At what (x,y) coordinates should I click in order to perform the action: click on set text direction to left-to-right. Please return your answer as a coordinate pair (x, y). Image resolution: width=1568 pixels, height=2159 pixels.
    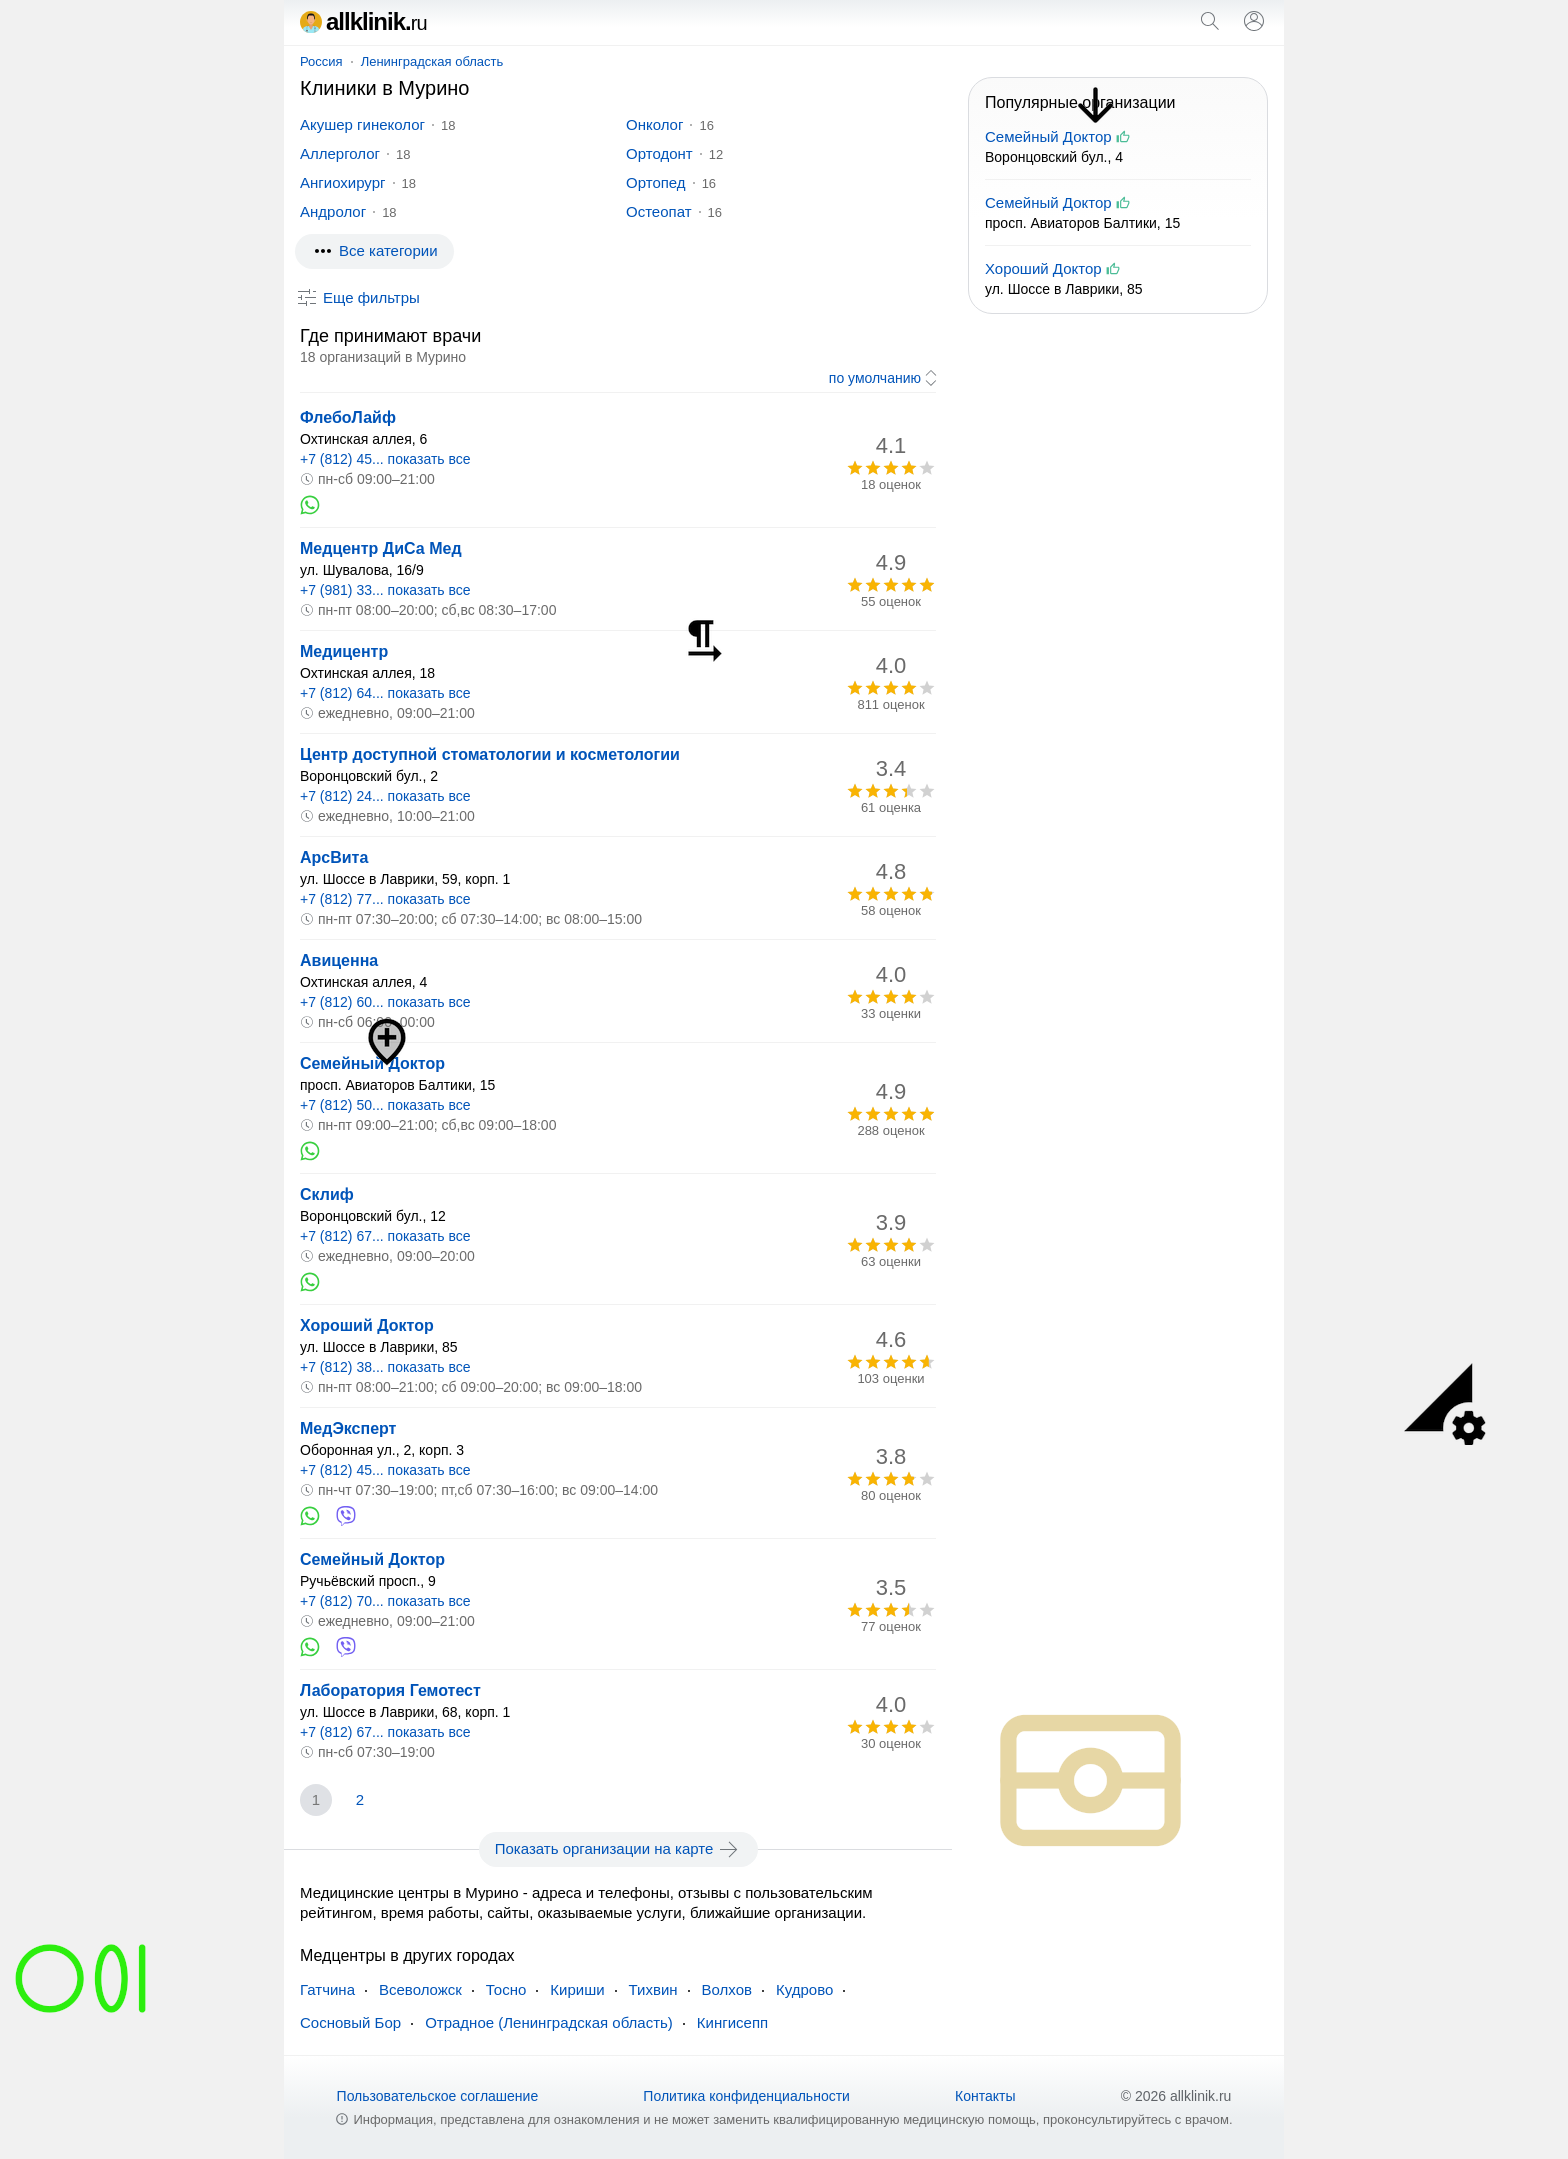
    Looking at the image, I should click on (703, 641).